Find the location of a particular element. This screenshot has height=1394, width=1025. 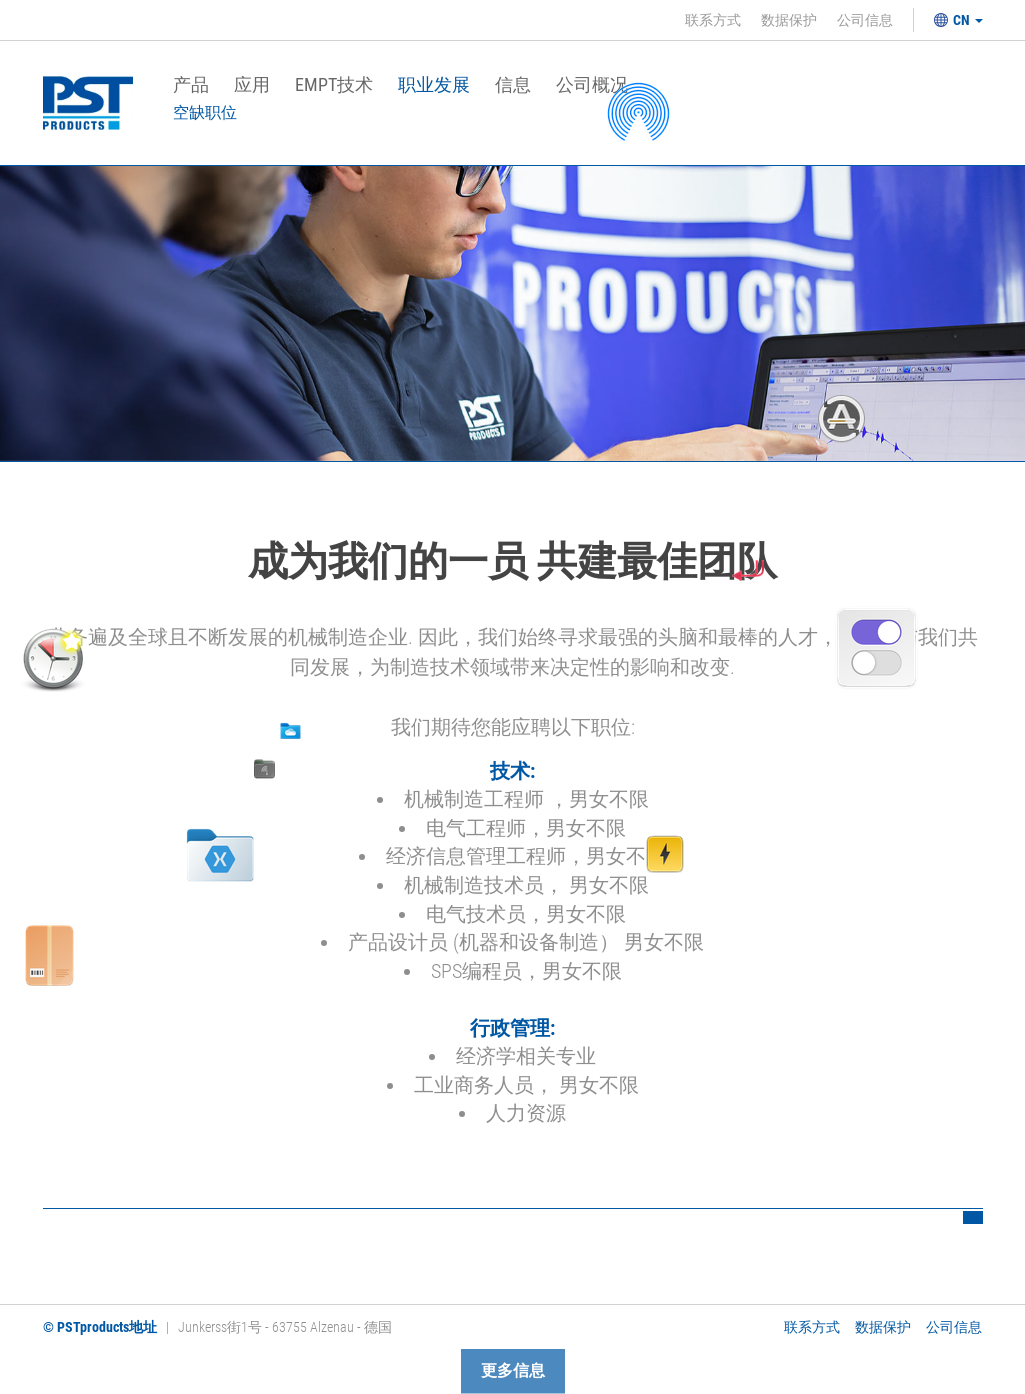

share files wirelessly via AirDrop is located at coordinates (638, 113).